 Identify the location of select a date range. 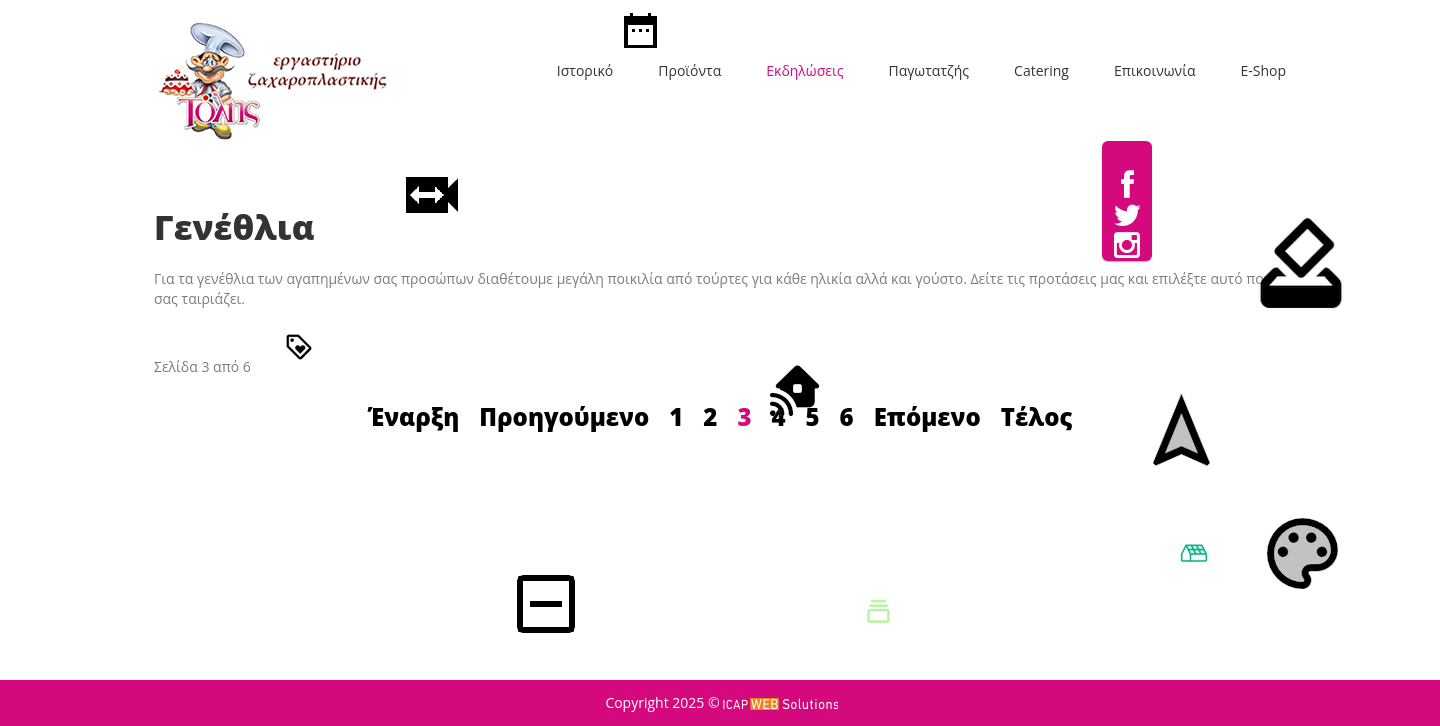
(640, 30).